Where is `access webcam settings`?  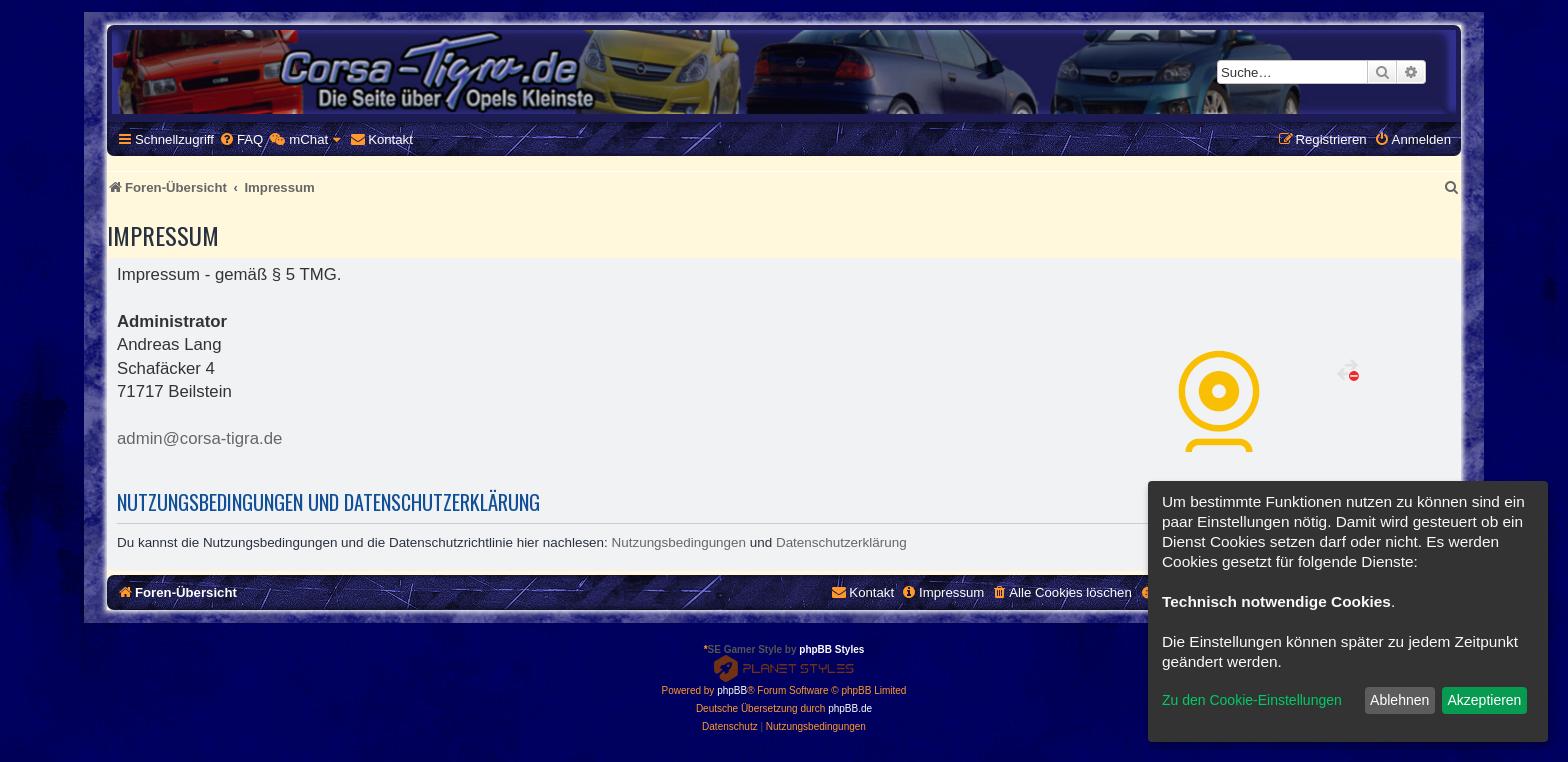 access webcam settings is located at coordinates (1219, 398).